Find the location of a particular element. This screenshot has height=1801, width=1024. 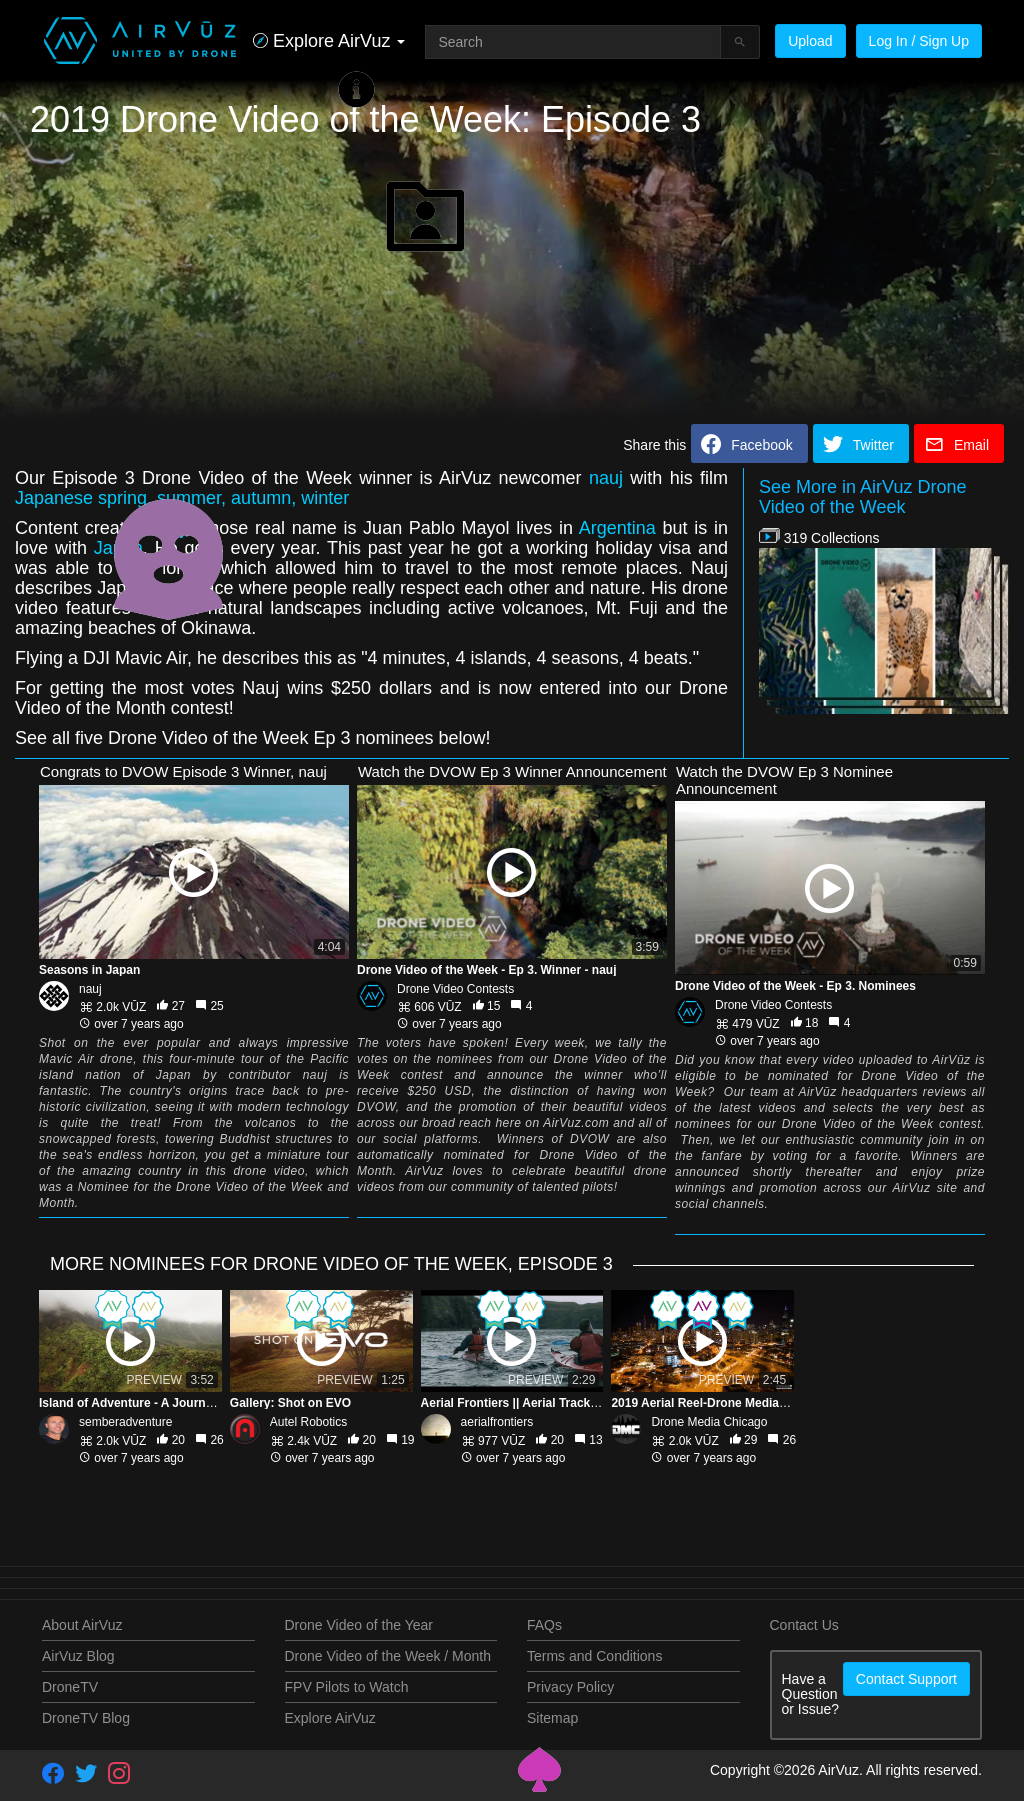

access user profile documents is located at coordinates (425, 216).